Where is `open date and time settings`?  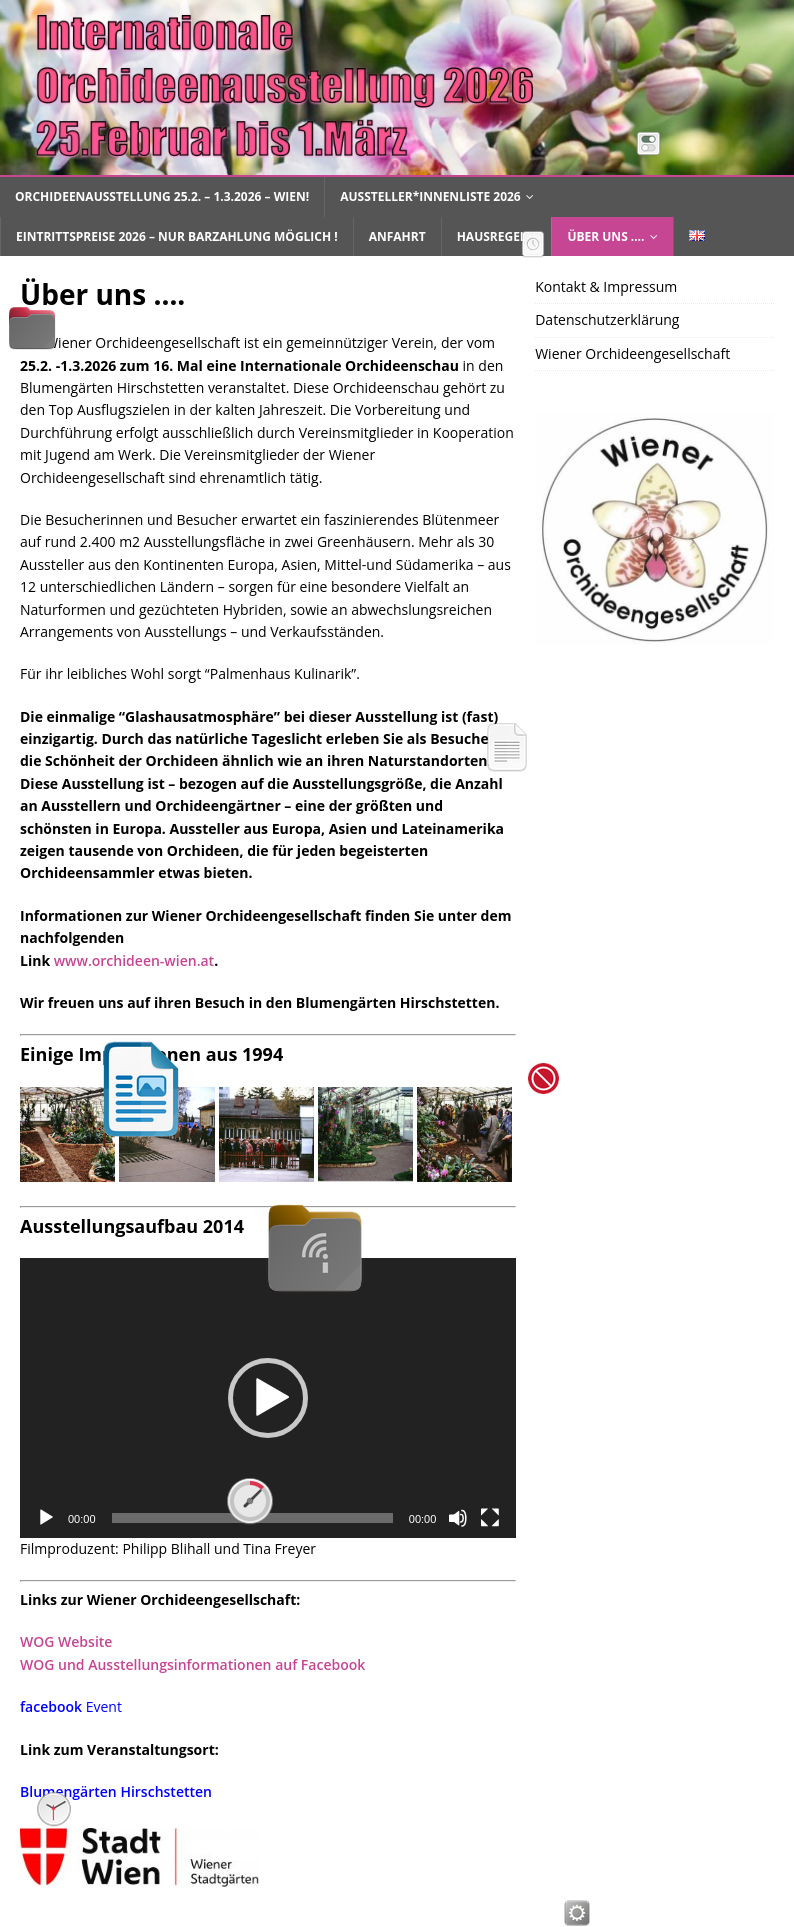 open date and time settings is located at coordinates (54, 1809).